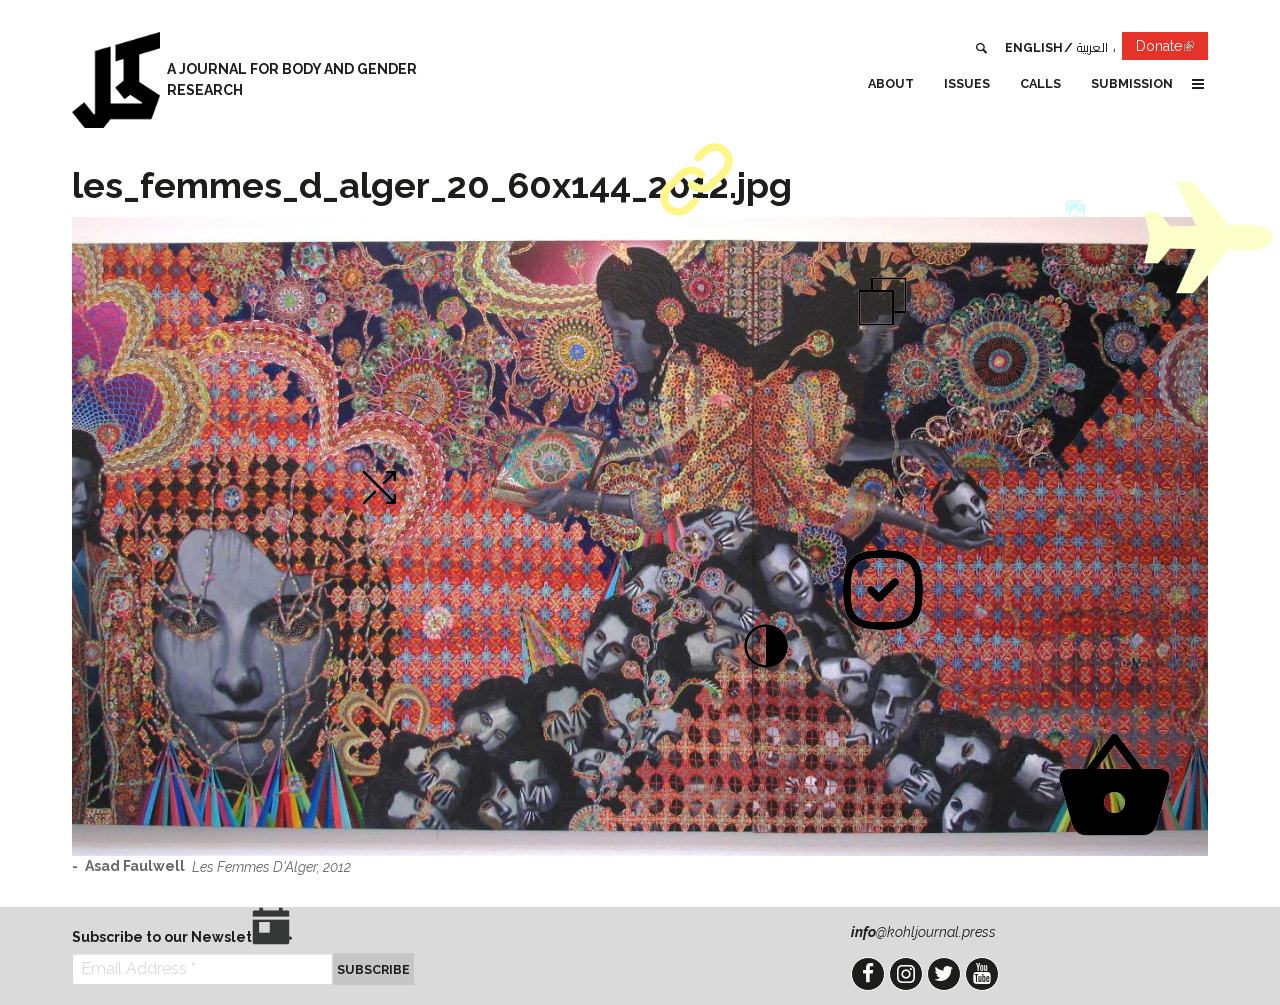  Describe the element at coordinates (1208, 237) in the screenshot. I see `enable airplane mode` at that location.